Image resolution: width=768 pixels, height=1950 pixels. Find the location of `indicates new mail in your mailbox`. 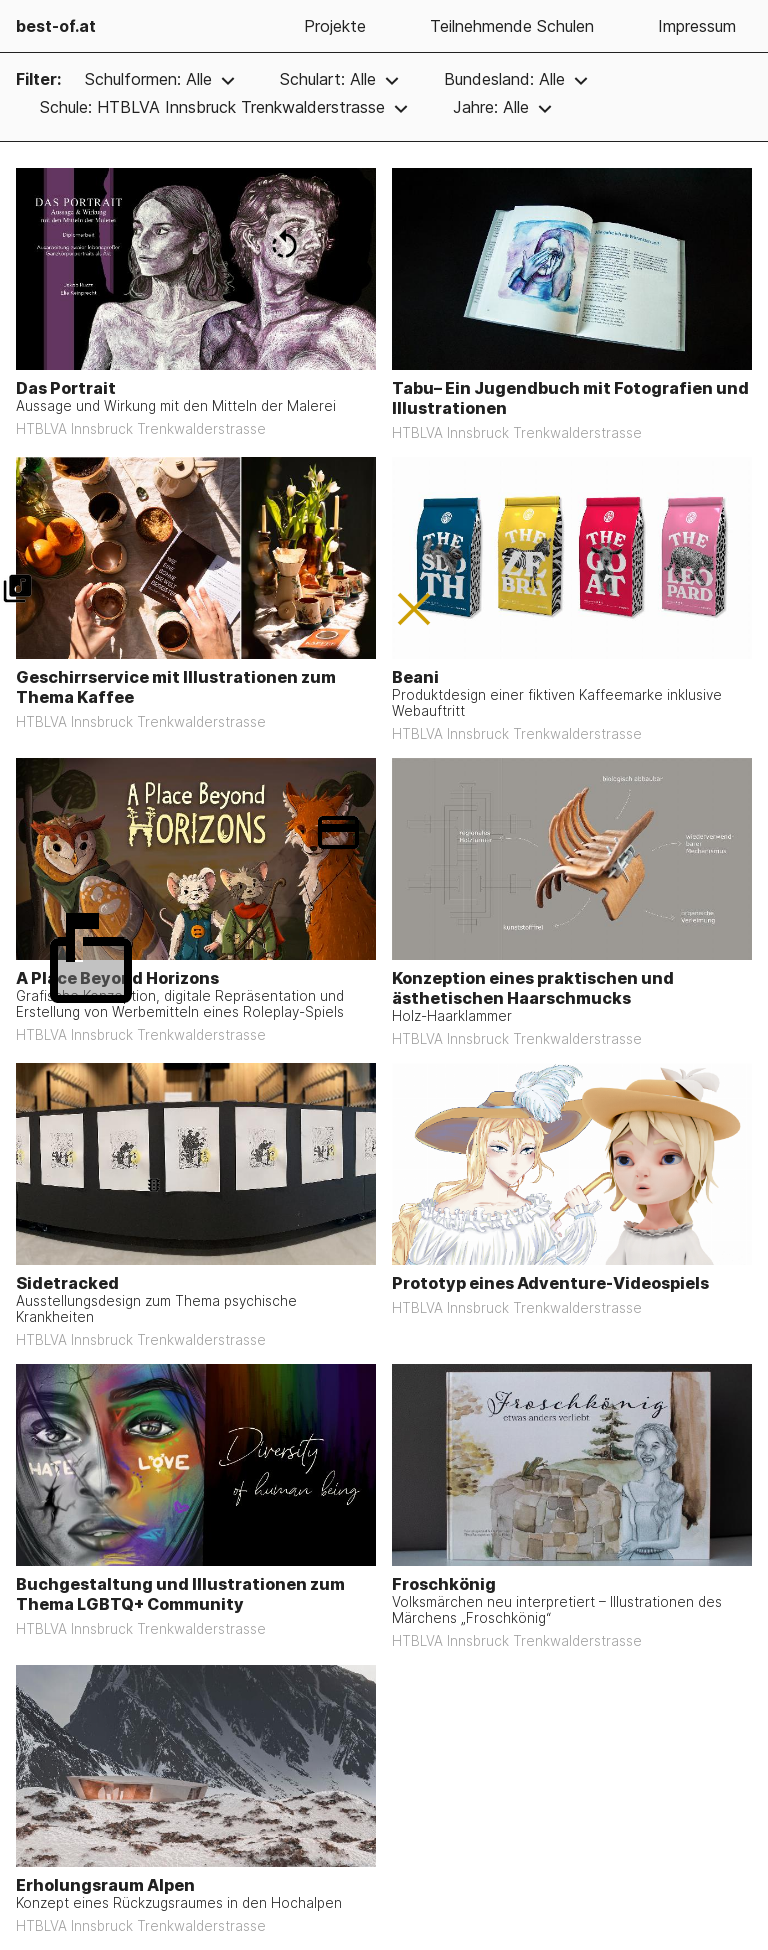

indicates new mail in your mailbox is located at coordinates (91, 962).